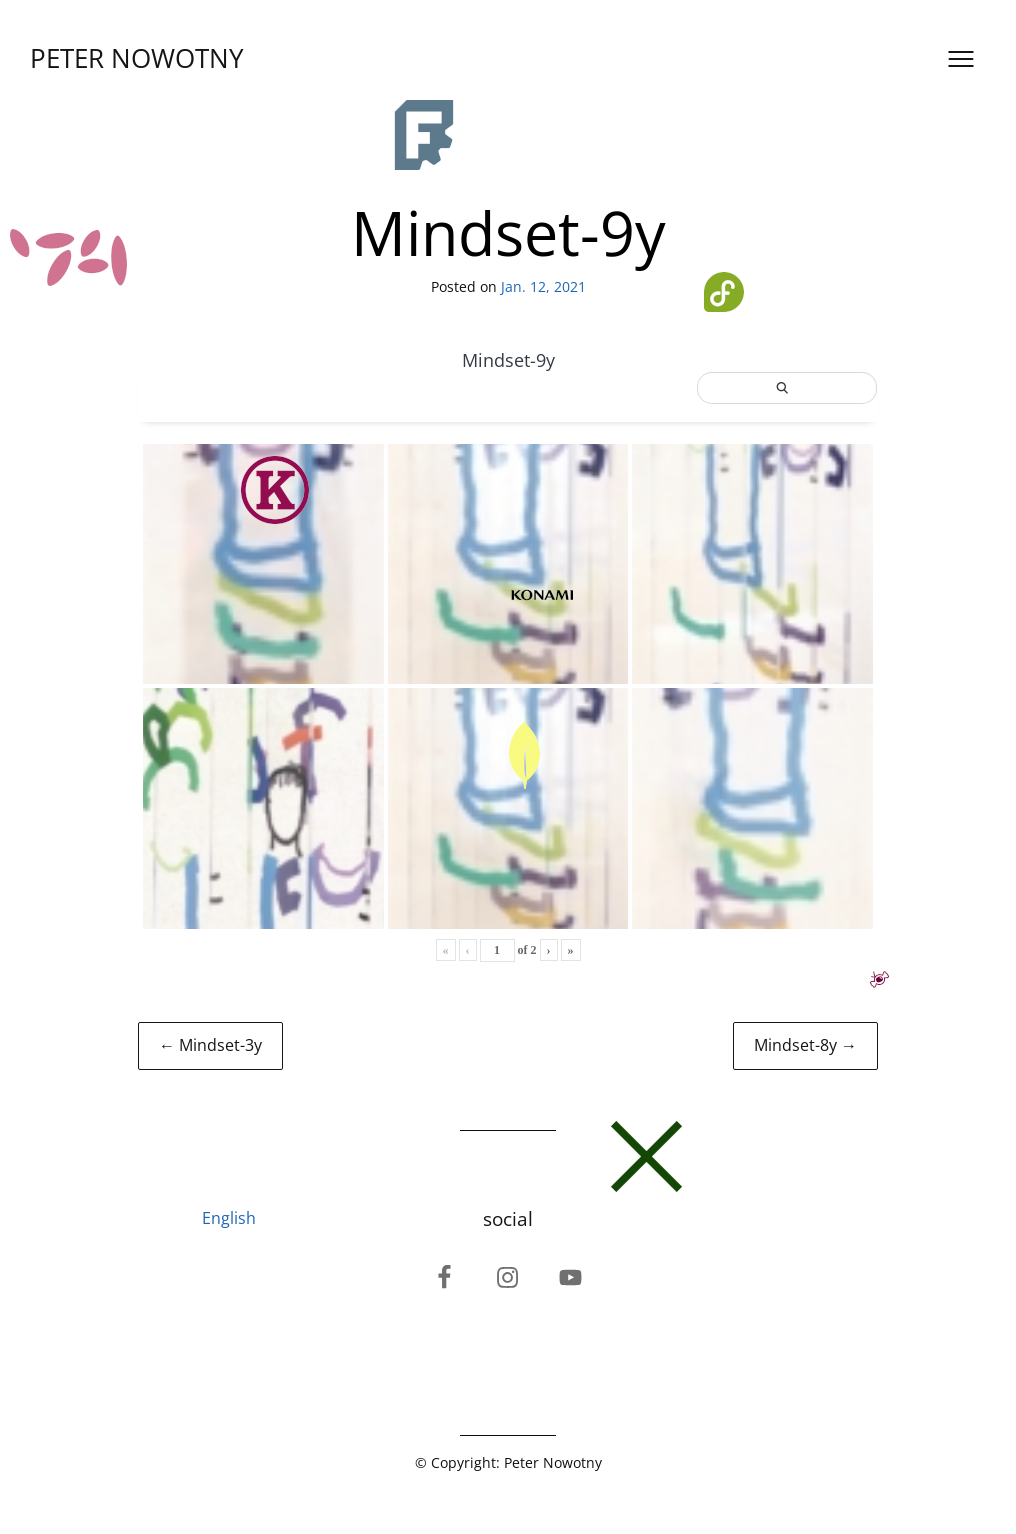  I want to click on open FreeCAD application, so click(424, 135).